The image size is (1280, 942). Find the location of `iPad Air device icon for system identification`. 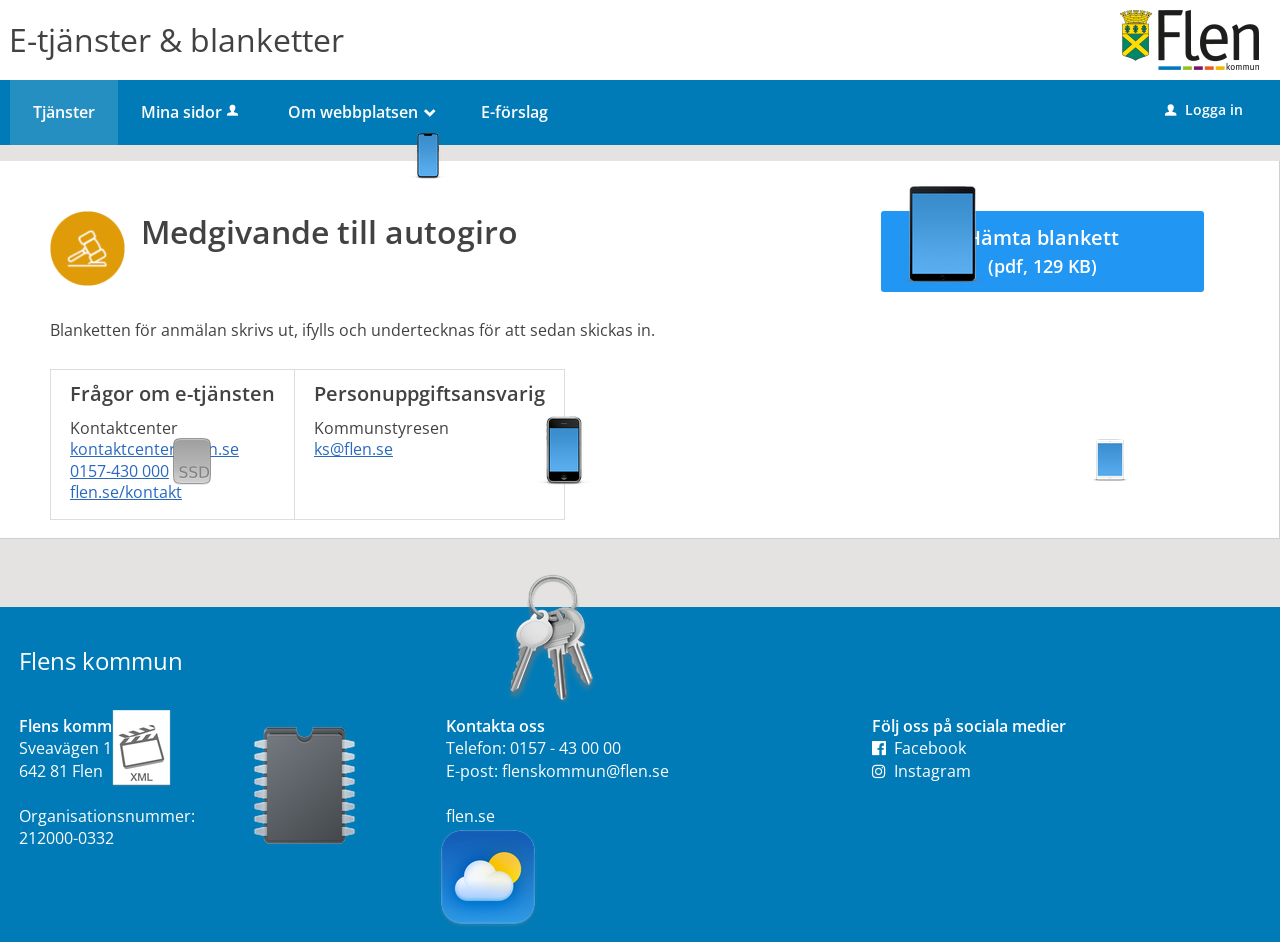

iPad Air device icon for system identification is located at coordinates (942, 234).